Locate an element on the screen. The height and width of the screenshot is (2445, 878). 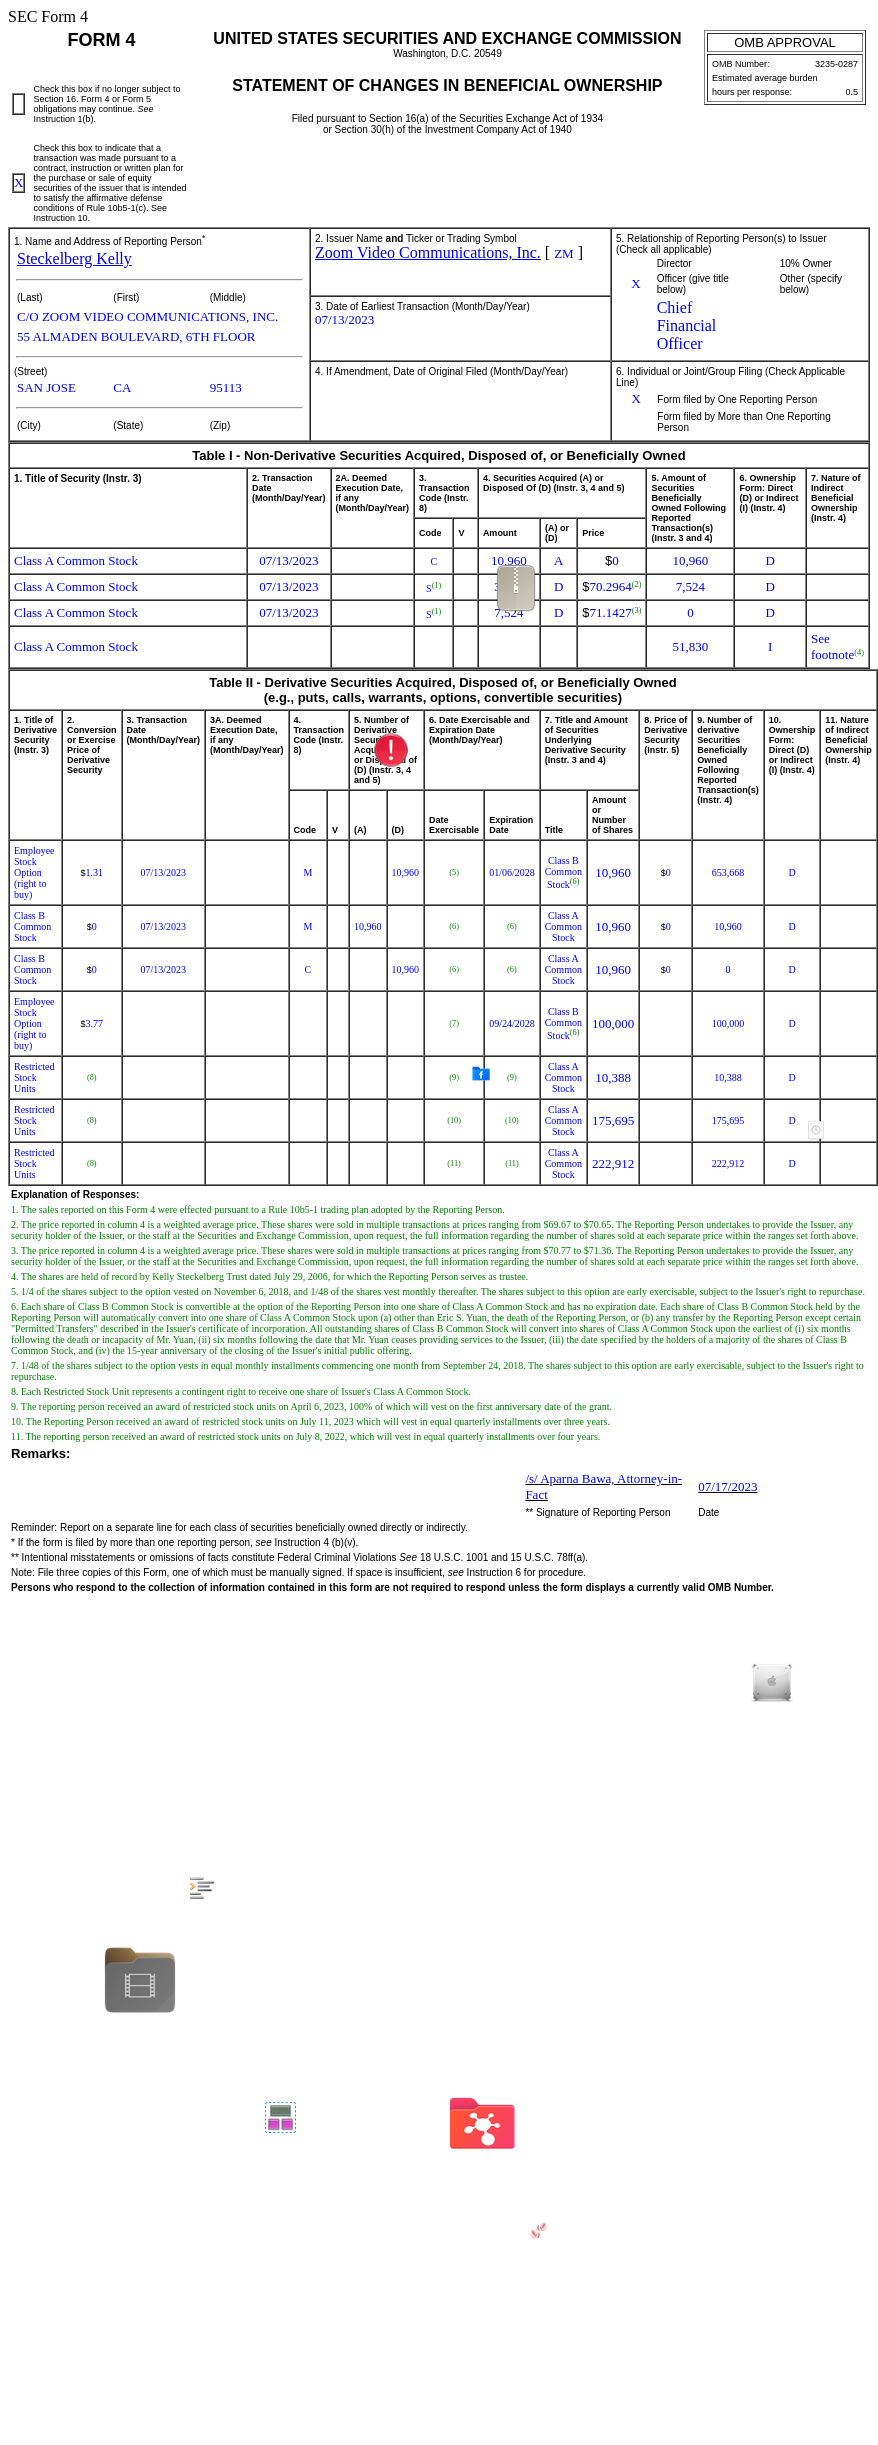
select all items in the current view is located at coordinates (280, 2117).